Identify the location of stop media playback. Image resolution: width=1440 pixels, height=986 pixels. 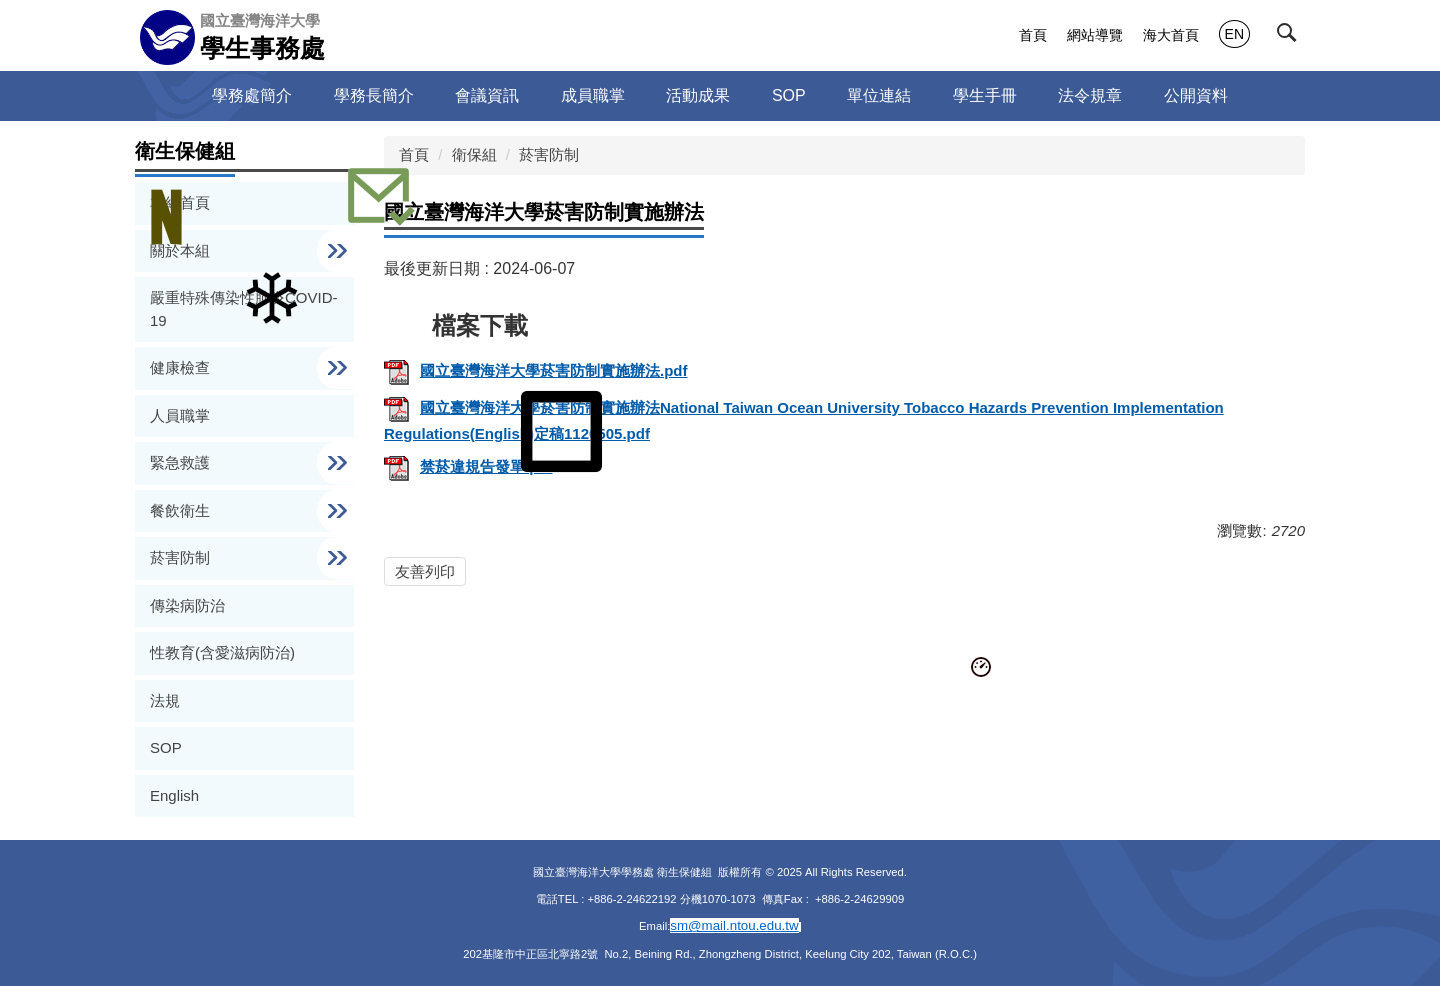
(561, 431).